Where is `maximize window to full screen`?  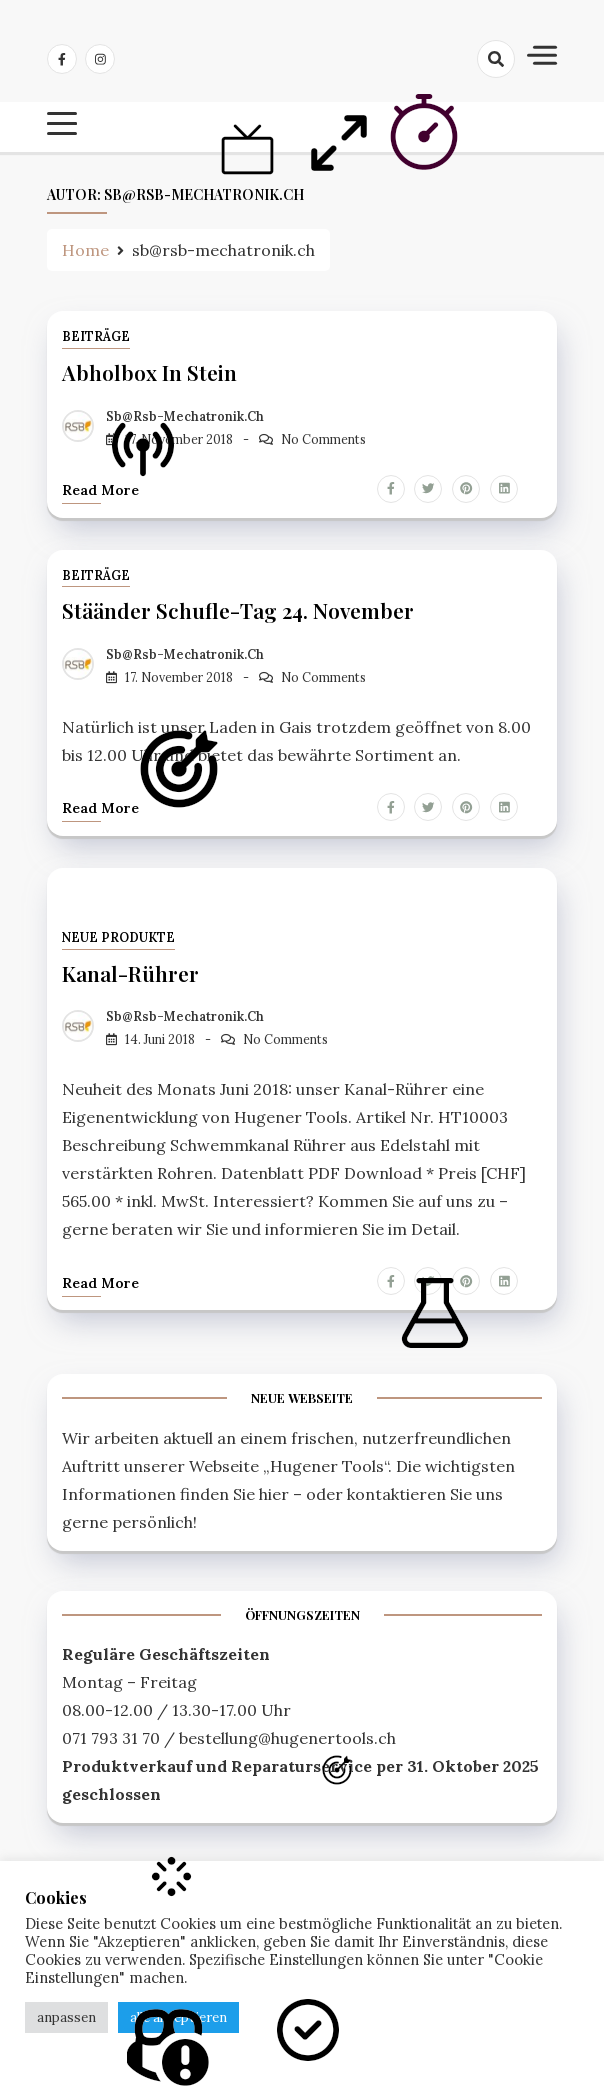 maximize window to full screen is located at coordinates (339, 143).